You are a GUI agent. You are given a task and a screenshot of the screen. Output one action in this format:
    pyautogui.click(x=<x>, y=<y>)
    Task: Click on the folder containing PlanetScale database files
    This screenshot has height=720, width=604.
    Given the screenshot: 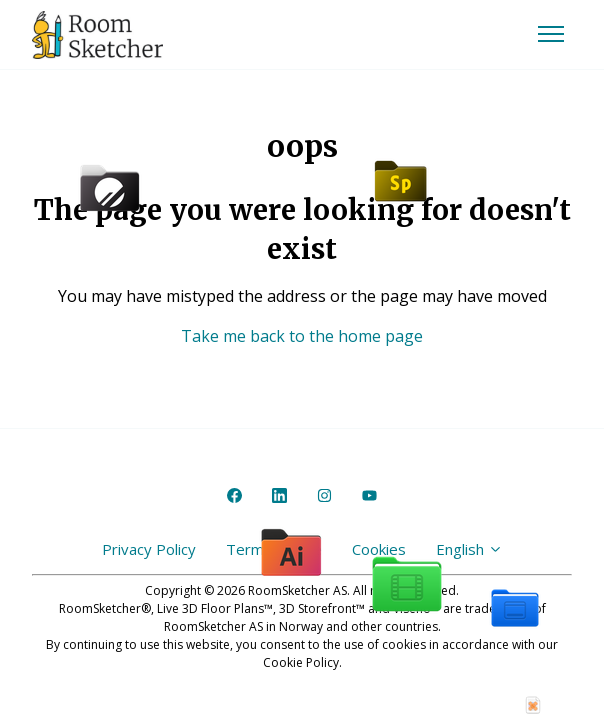 What is the action you would take?
    pyautogui.click(x=109, y=189)
    